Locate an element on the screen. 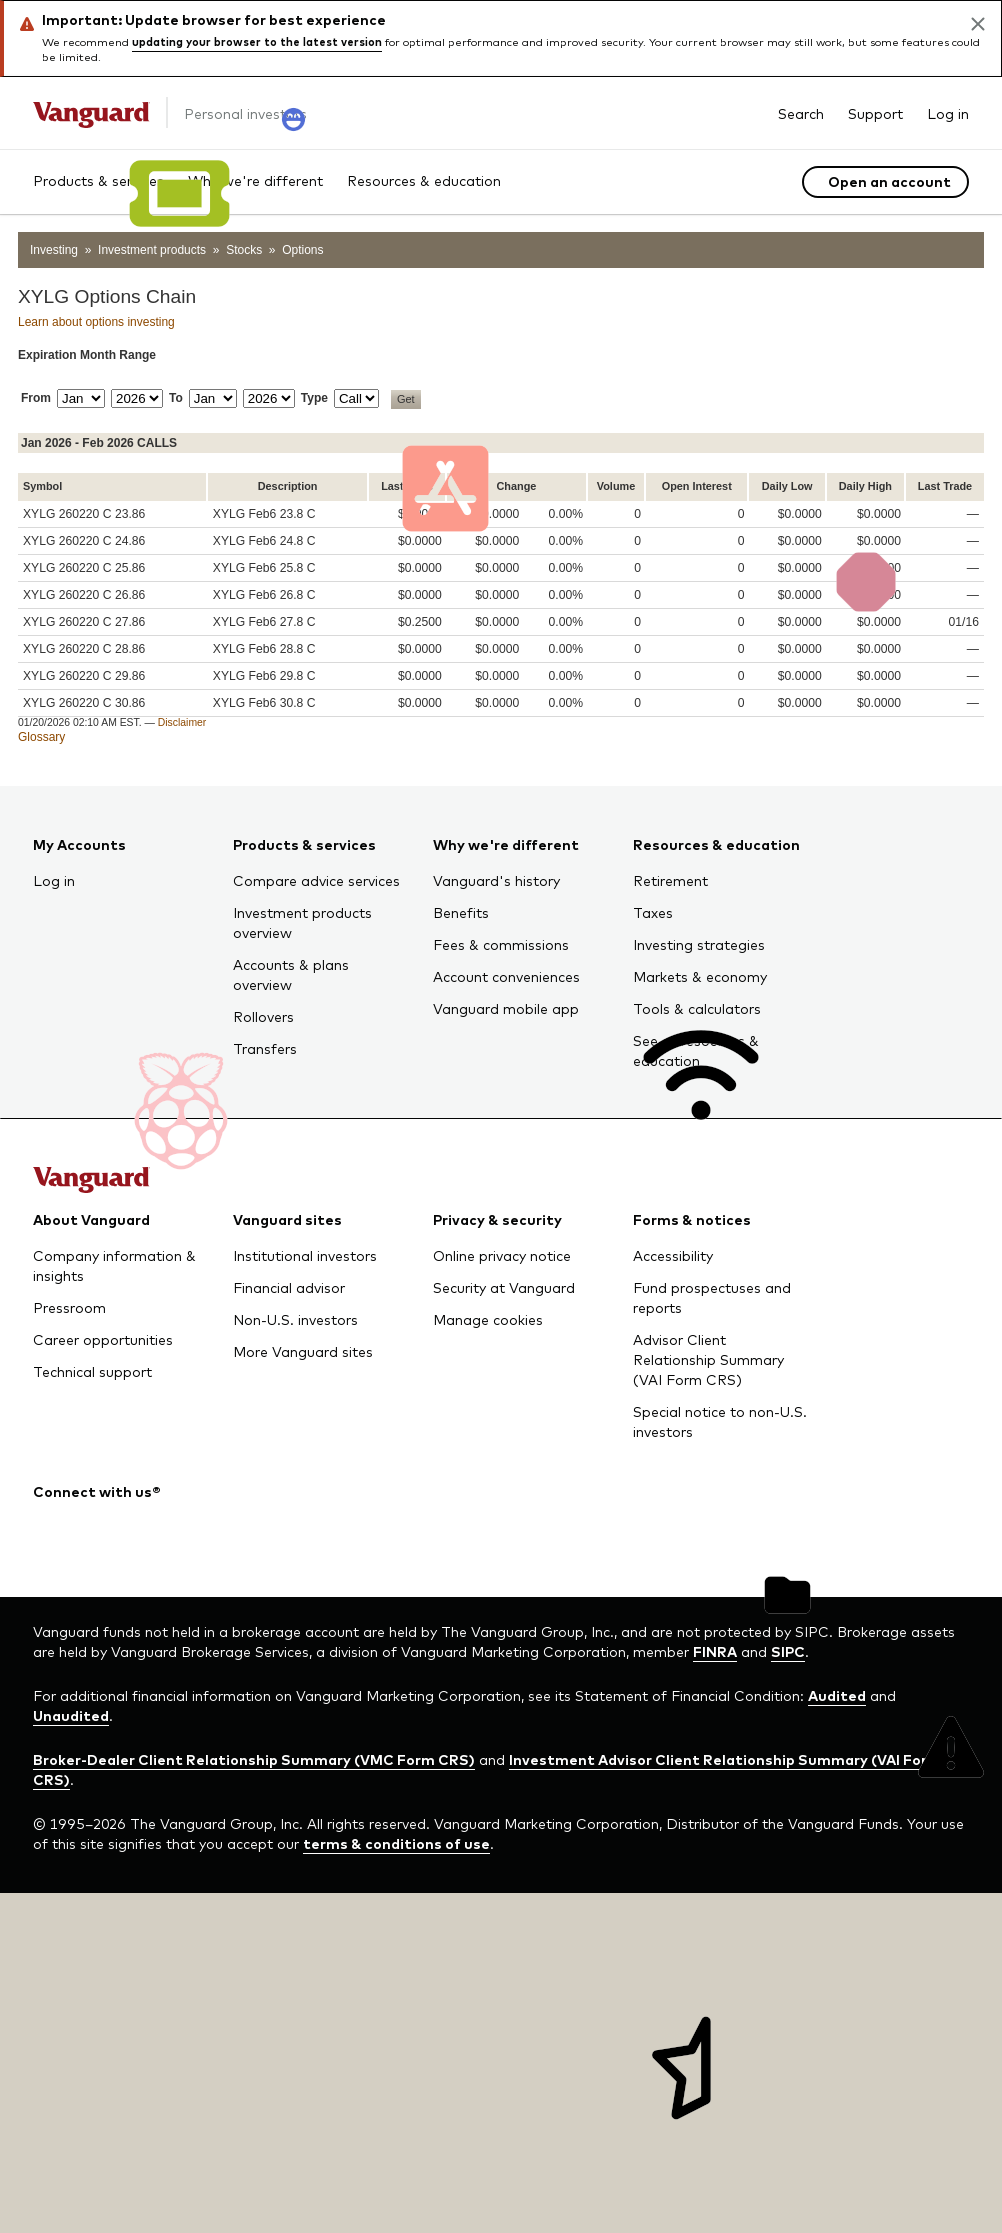  indicates a warning or caution state is located at coordinates (951, 1749).